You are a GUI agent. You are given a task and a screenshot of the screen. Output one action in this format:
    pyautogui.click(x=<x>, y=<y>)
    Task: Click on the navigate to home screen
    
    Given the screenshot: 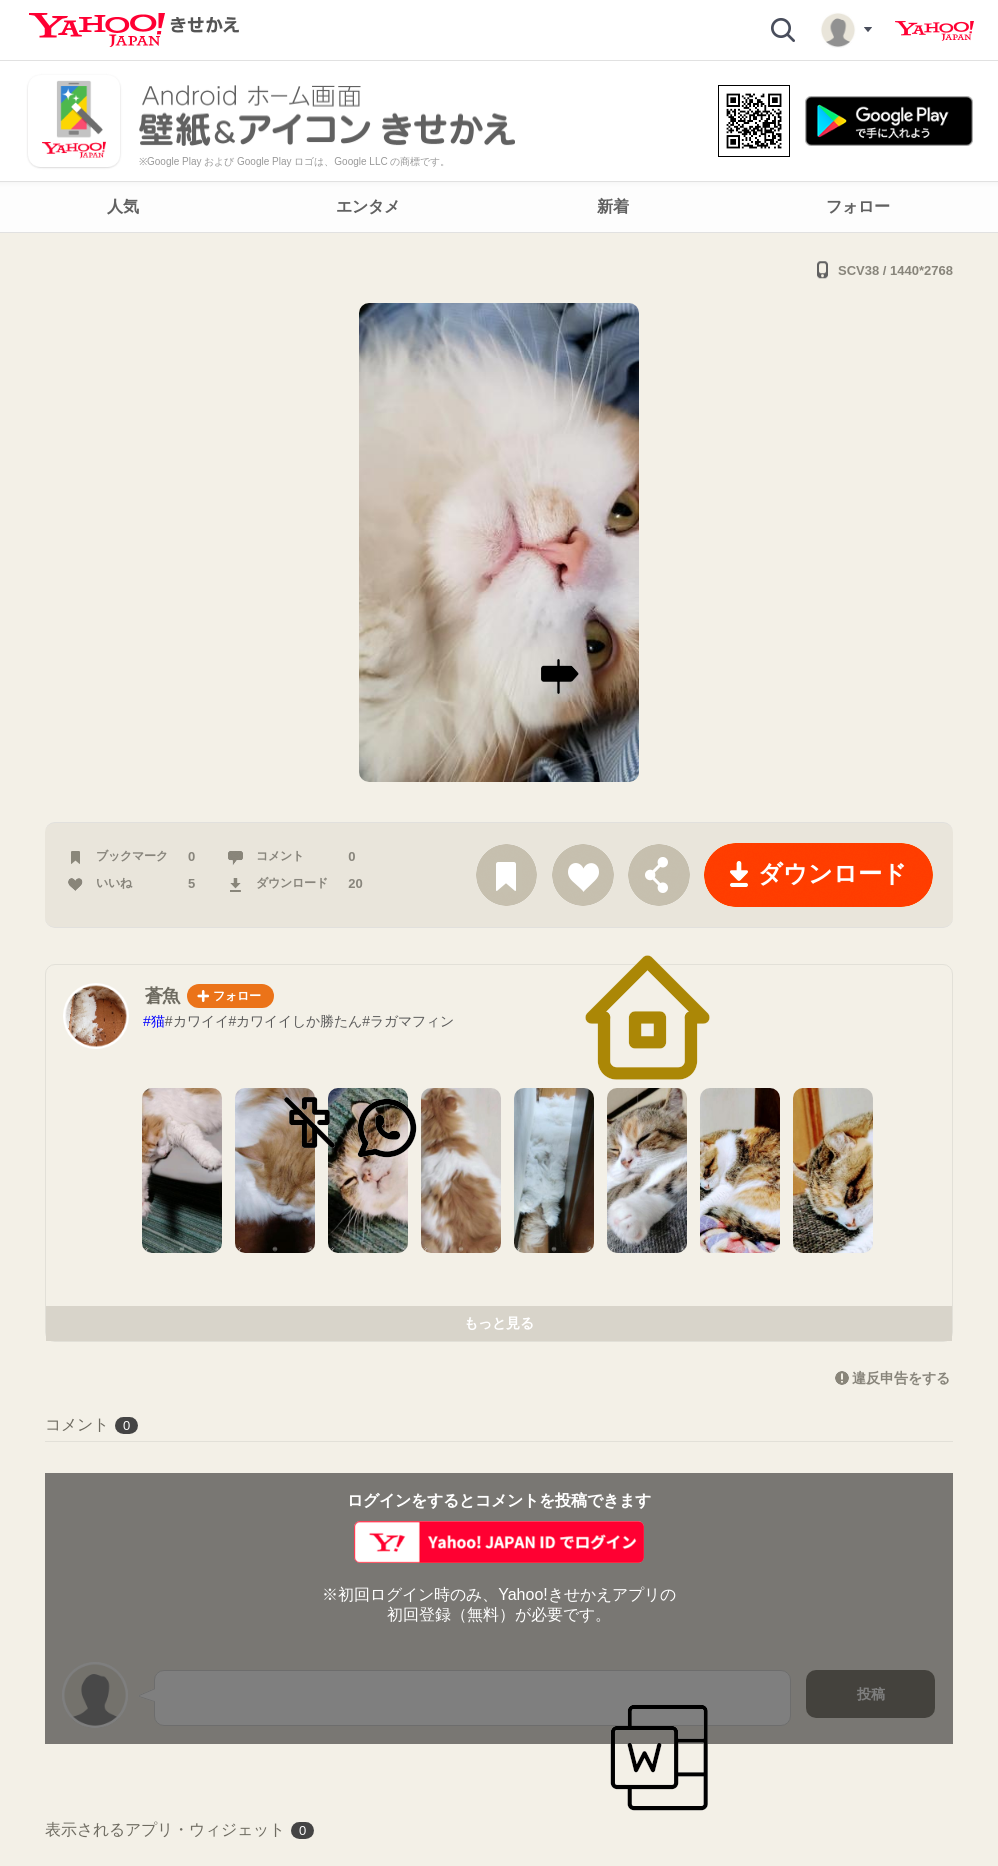 What is the action you would take?
    pyautogui.click(x=647, y=1017)
    